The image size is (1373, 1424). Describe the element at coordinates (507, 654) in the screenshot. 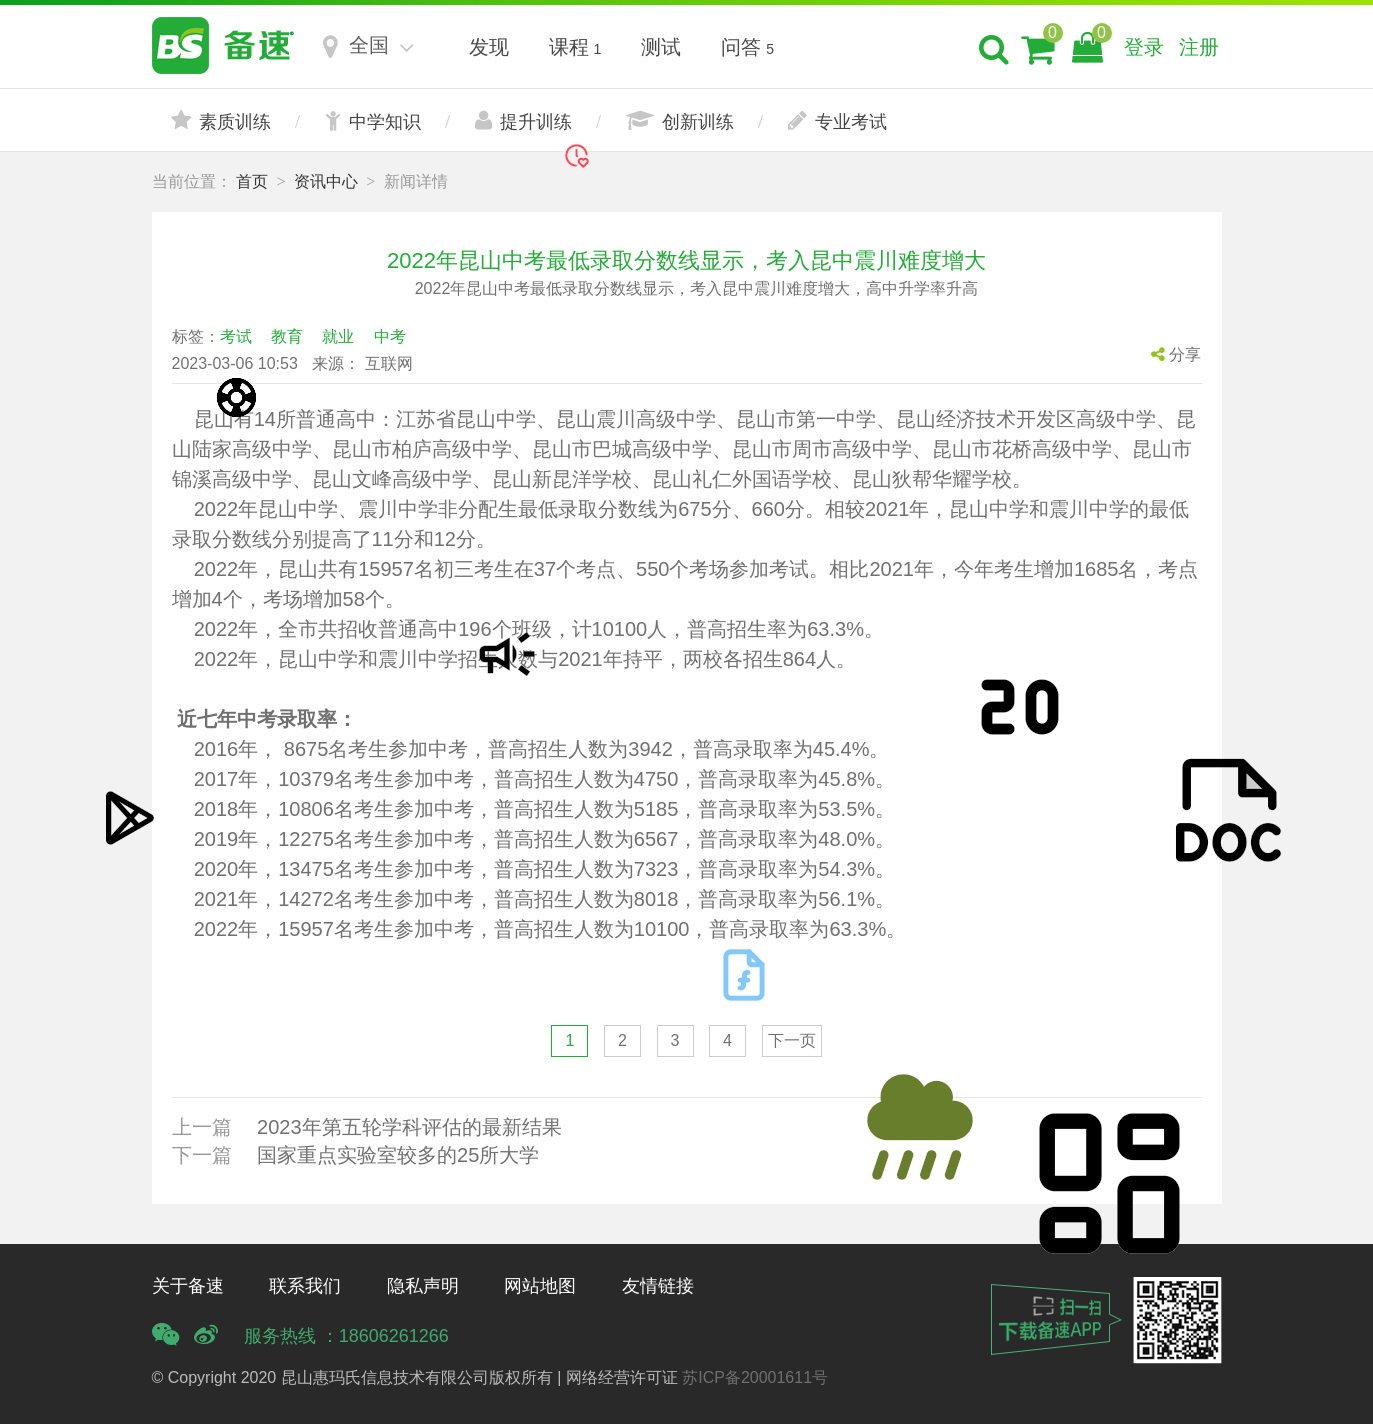

I see `start a new campaign or announcement` at that location.